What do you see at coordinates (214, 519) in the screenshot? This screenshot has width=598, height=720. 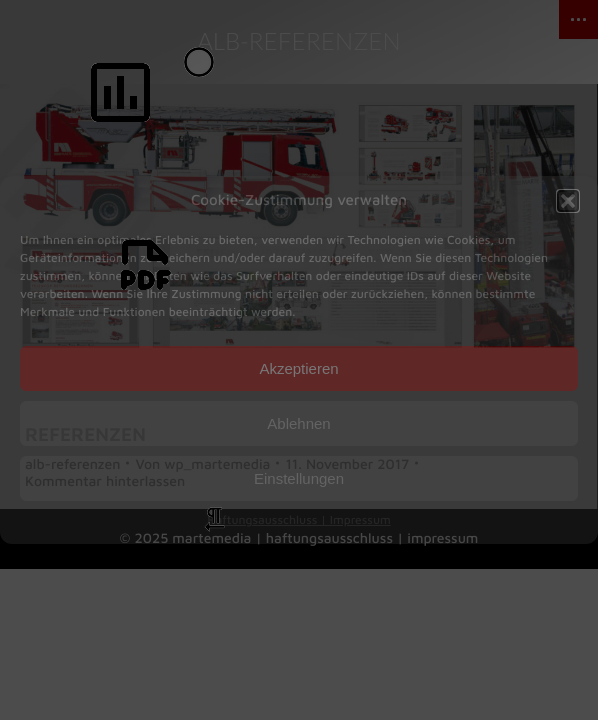 I see `switch text direction to right-to-left` at bounding box center [214, 519].